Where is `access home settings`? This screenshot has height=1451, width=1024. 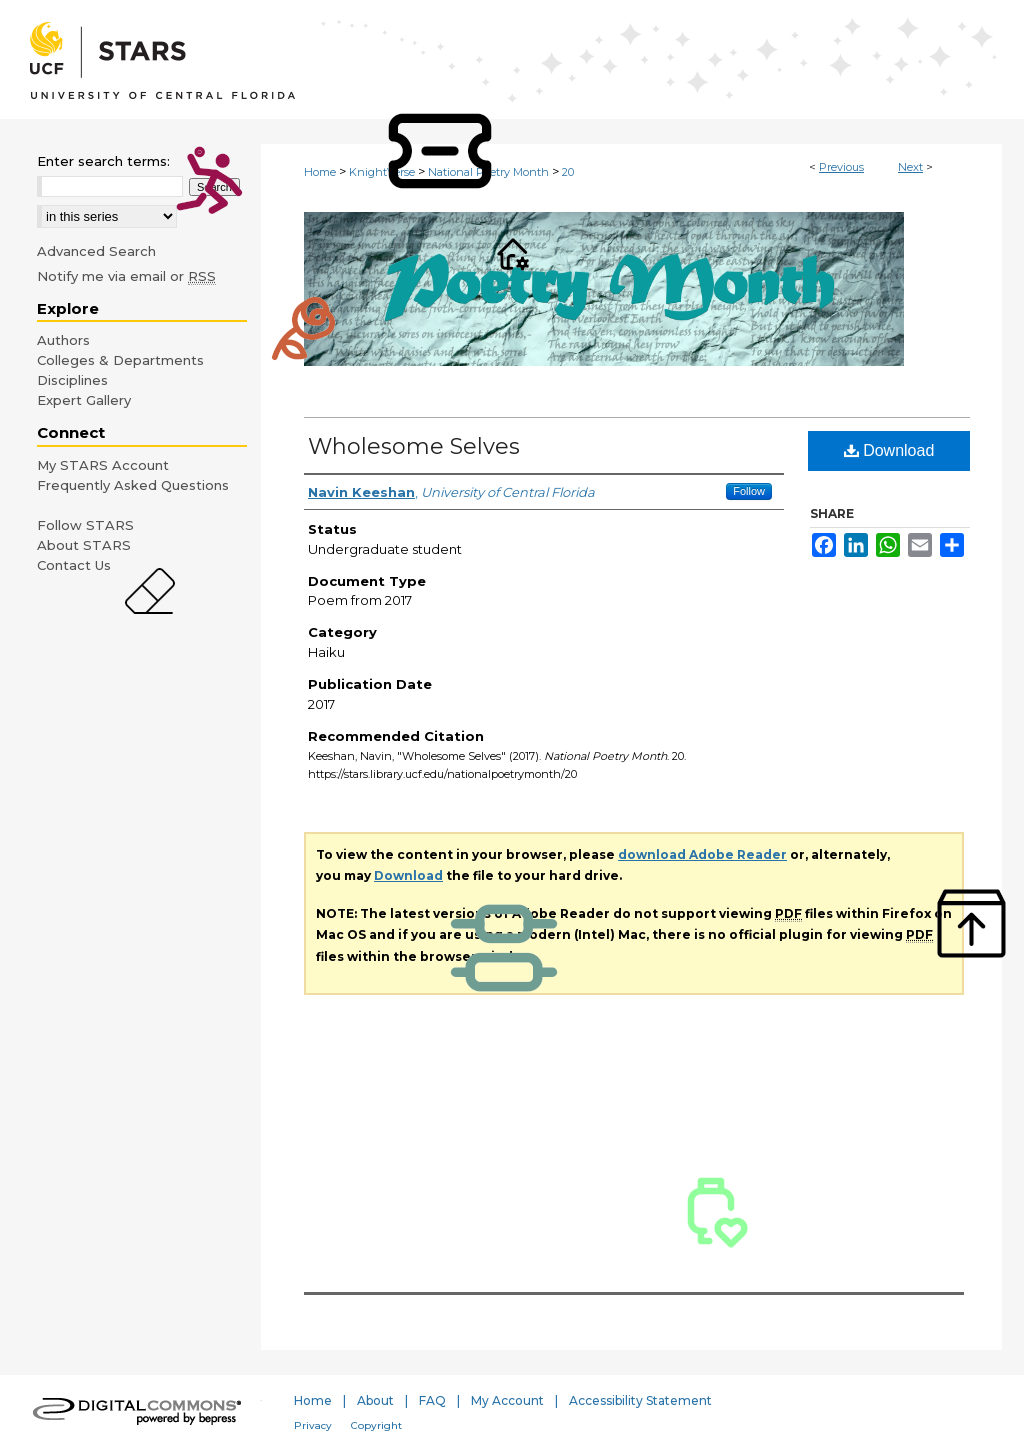 access home settings is located at coordinates (513, 254).